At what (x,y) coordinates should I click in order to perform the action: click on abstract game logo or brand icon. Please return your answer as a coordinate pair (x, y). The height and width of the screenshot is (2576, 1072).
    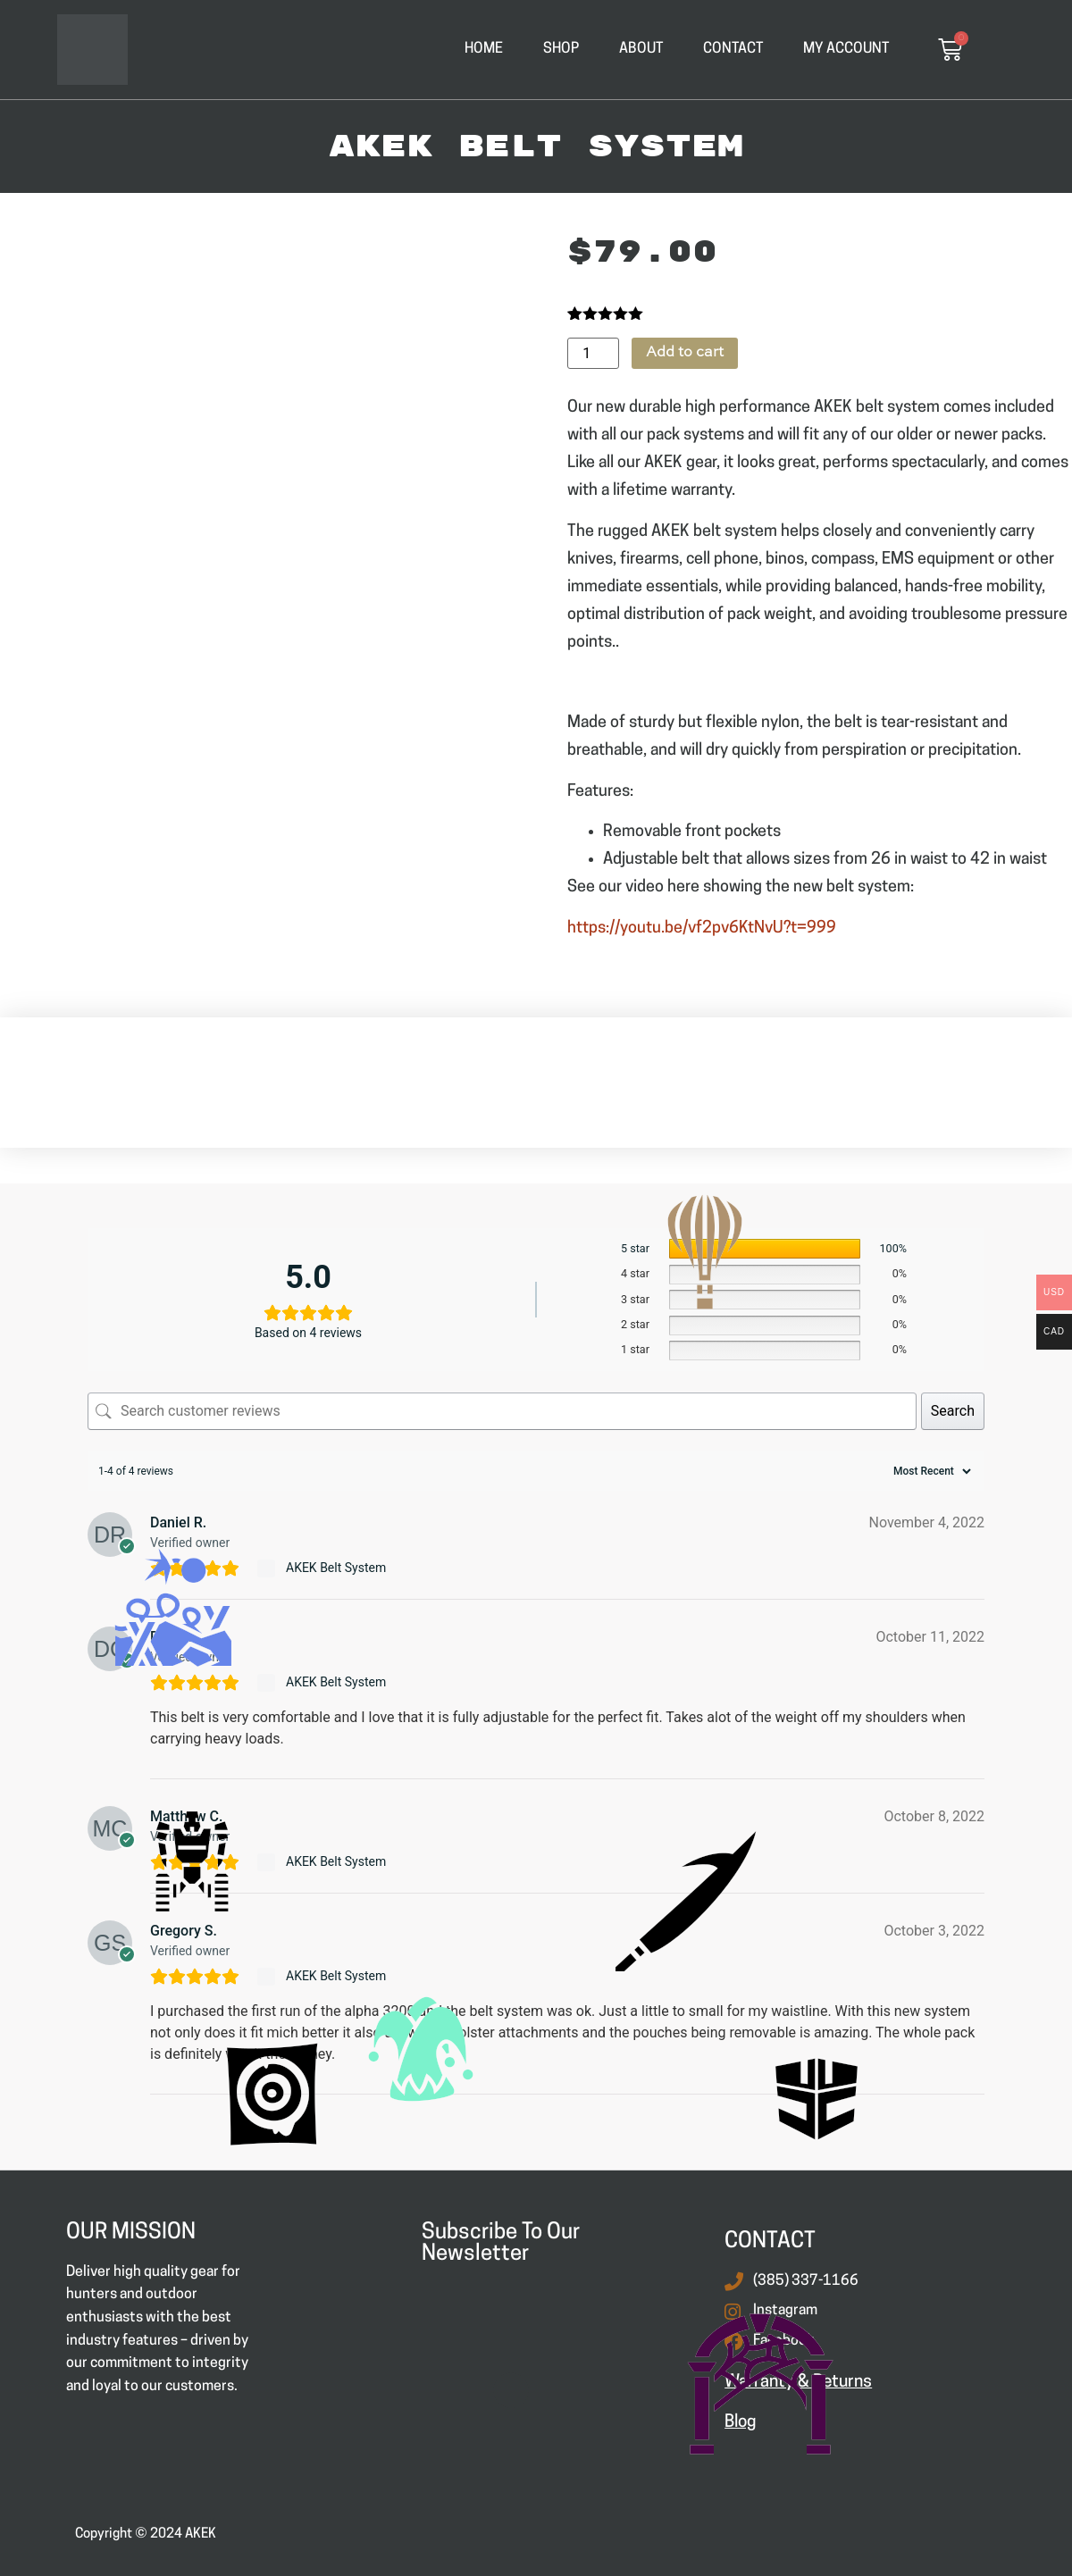
    Looking at the image, I should click on (817, 2099).